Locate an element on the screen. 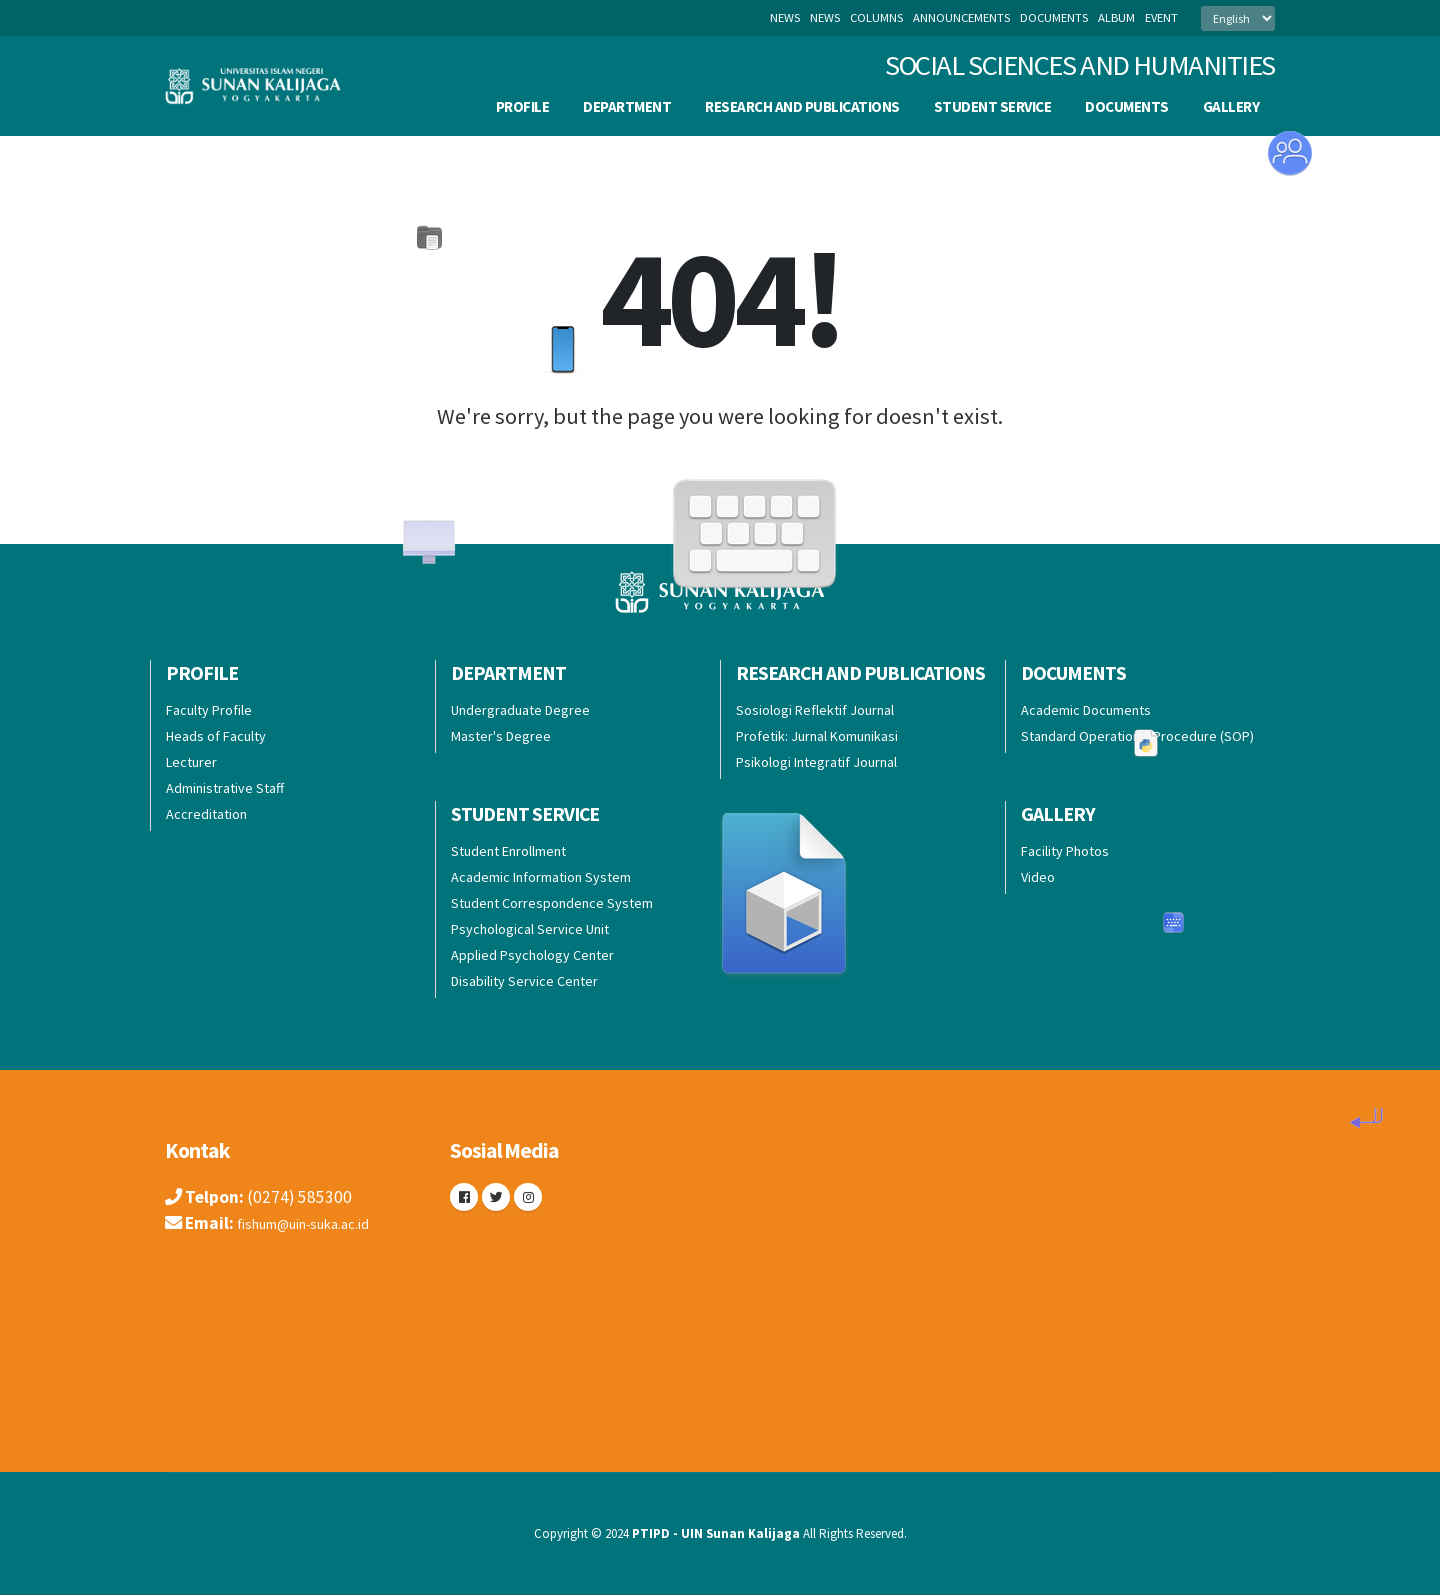  switch to a different user account is located at coordinates (1290, 153).